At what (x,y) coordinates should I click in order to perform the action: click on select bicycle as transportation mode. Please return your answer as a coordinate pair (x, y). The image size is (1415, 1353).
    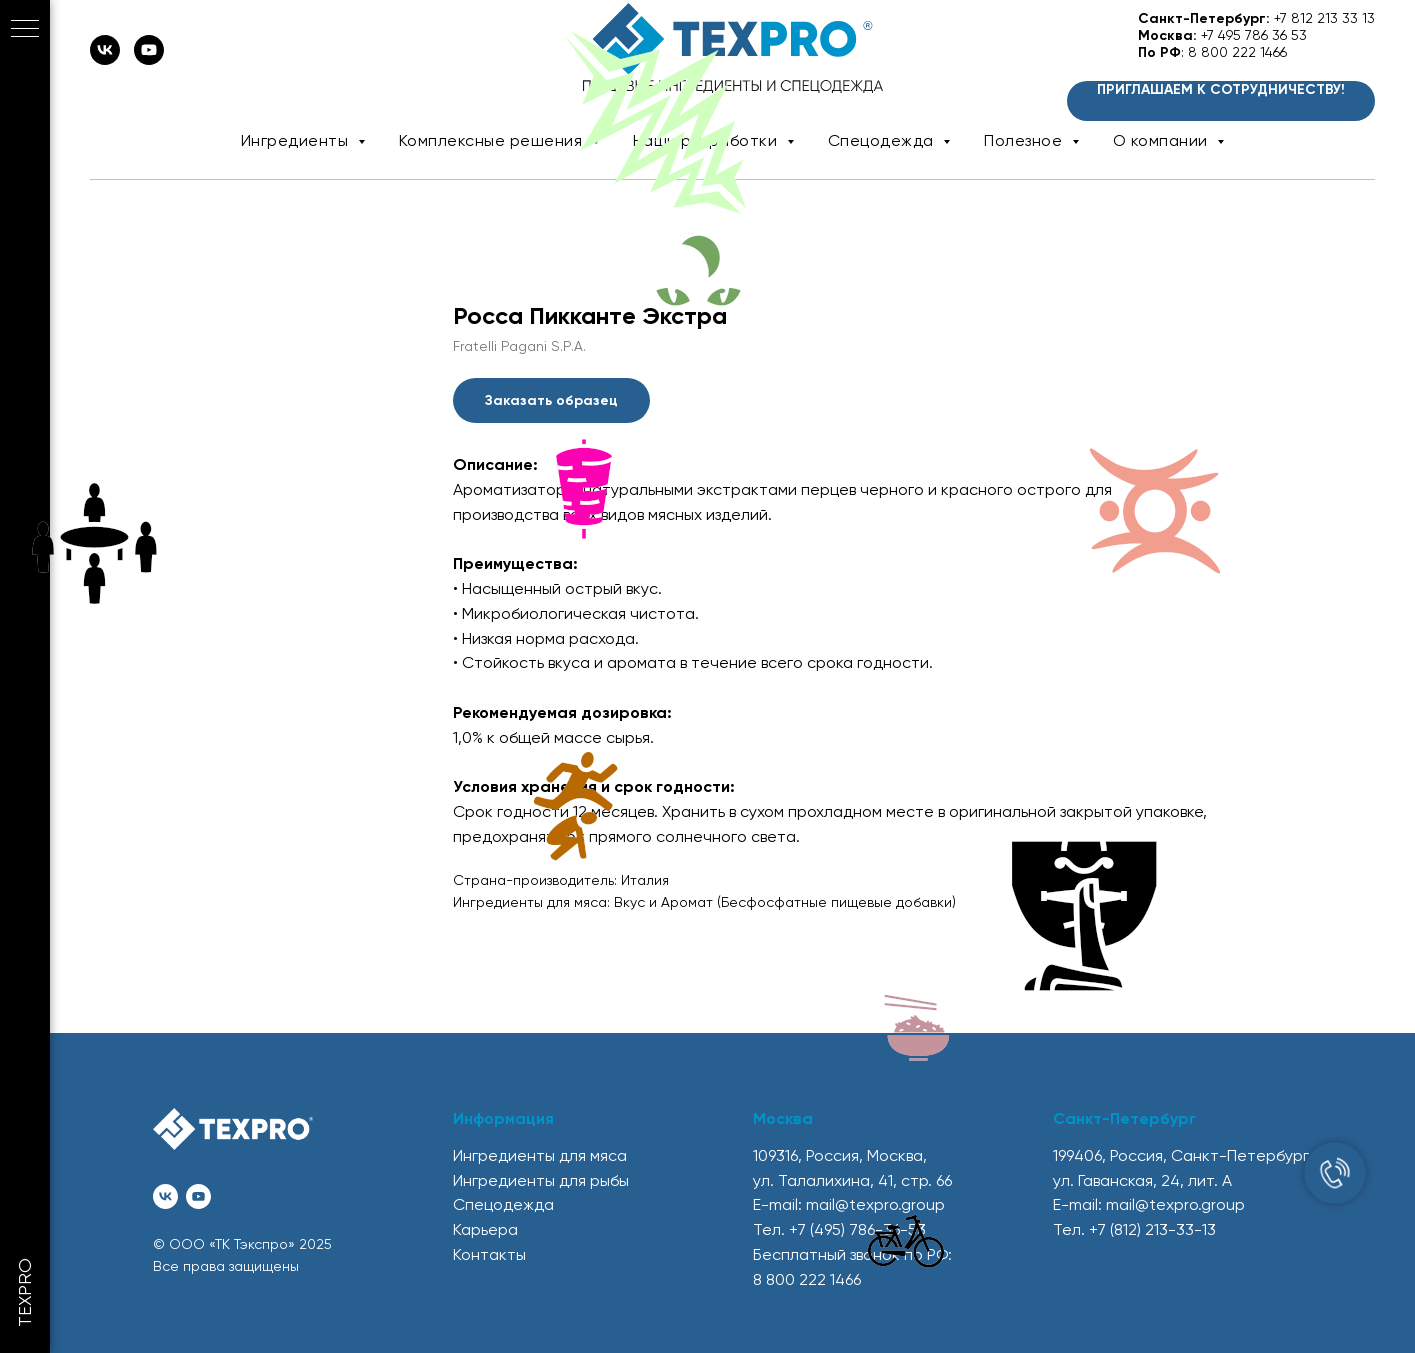
    Looking at the image, I should click on (906, 1241).